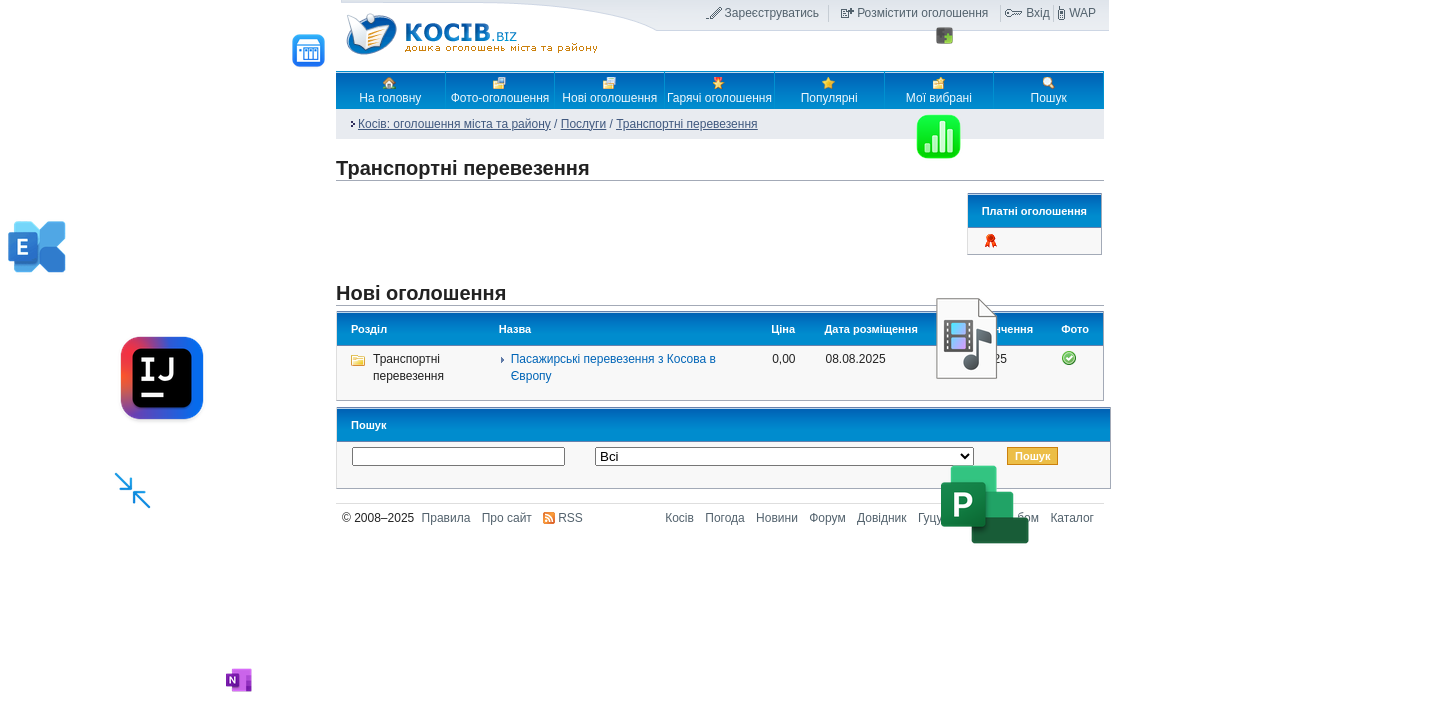  What do you see at coordinates (966, 338) in the screenshot?
I see `open a media file containing audio or video content` at bounding box center [966, 338].